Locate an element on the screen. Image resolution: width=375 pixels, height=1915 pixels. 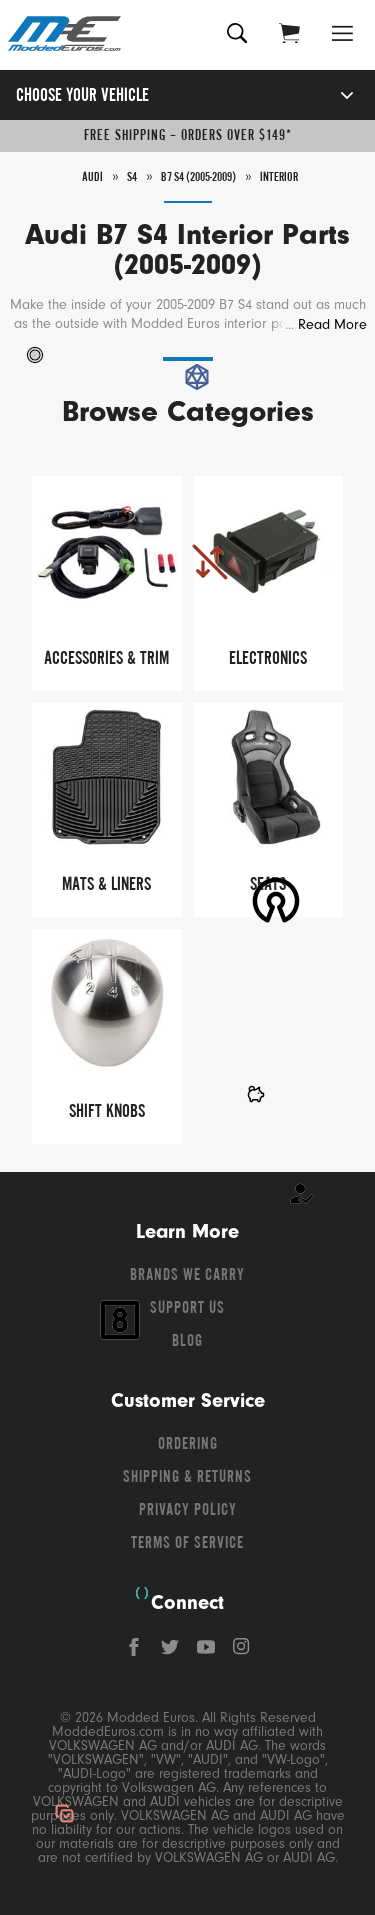
view 3D model or object is located at coordinates (197, 377).